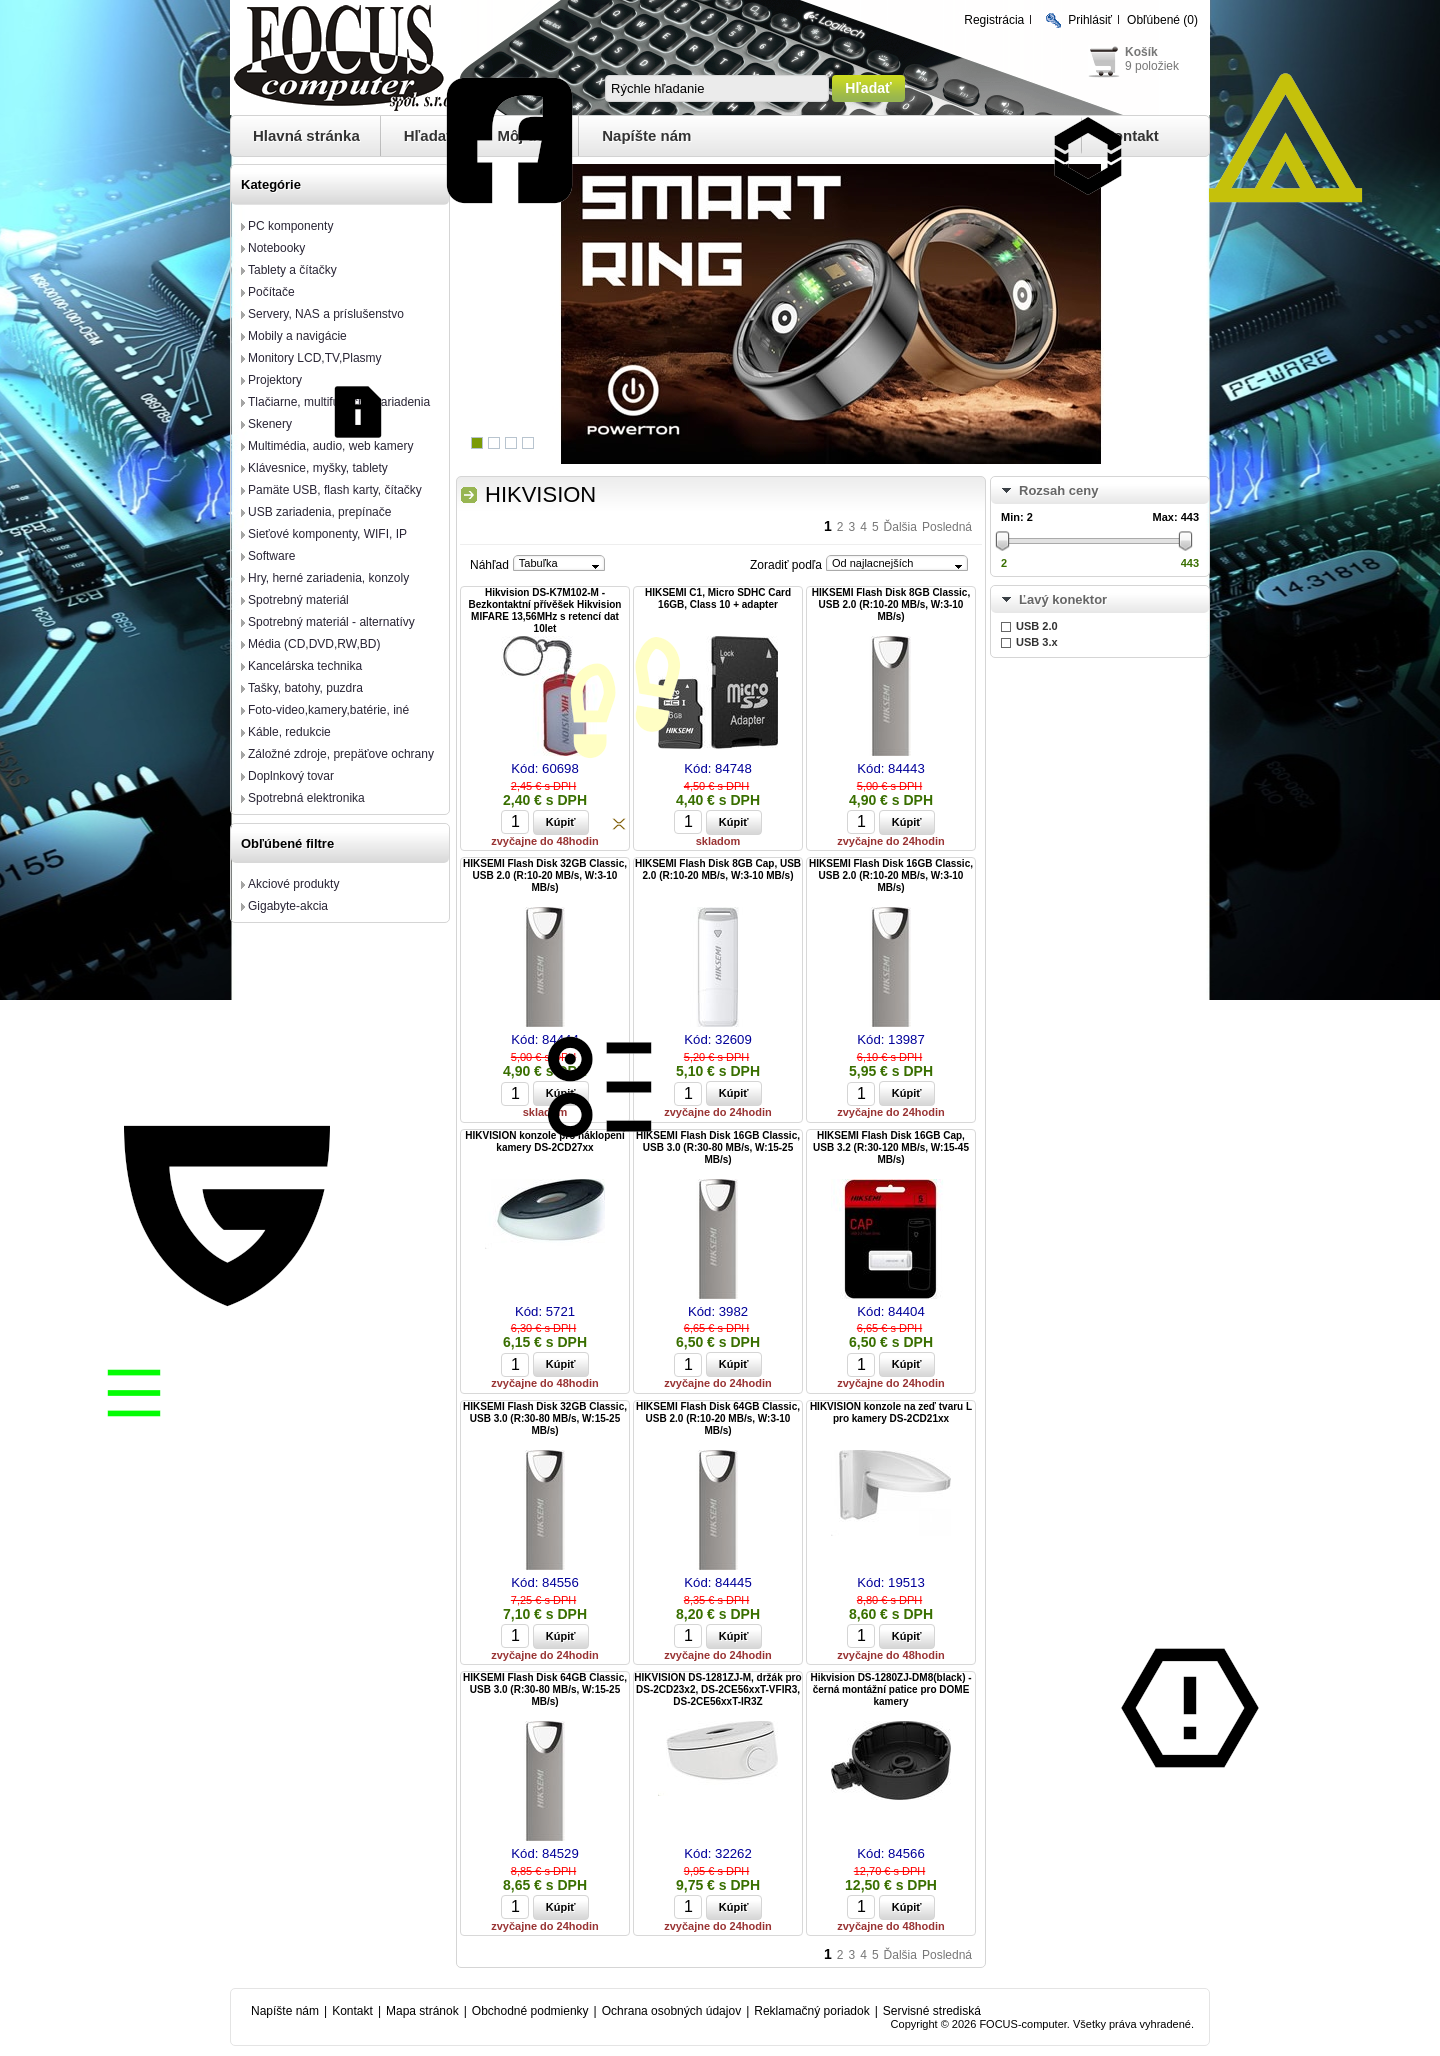 This screenshot has height=2056, width=1440. I want to click on open the Guilded app, so click(227, 1216).